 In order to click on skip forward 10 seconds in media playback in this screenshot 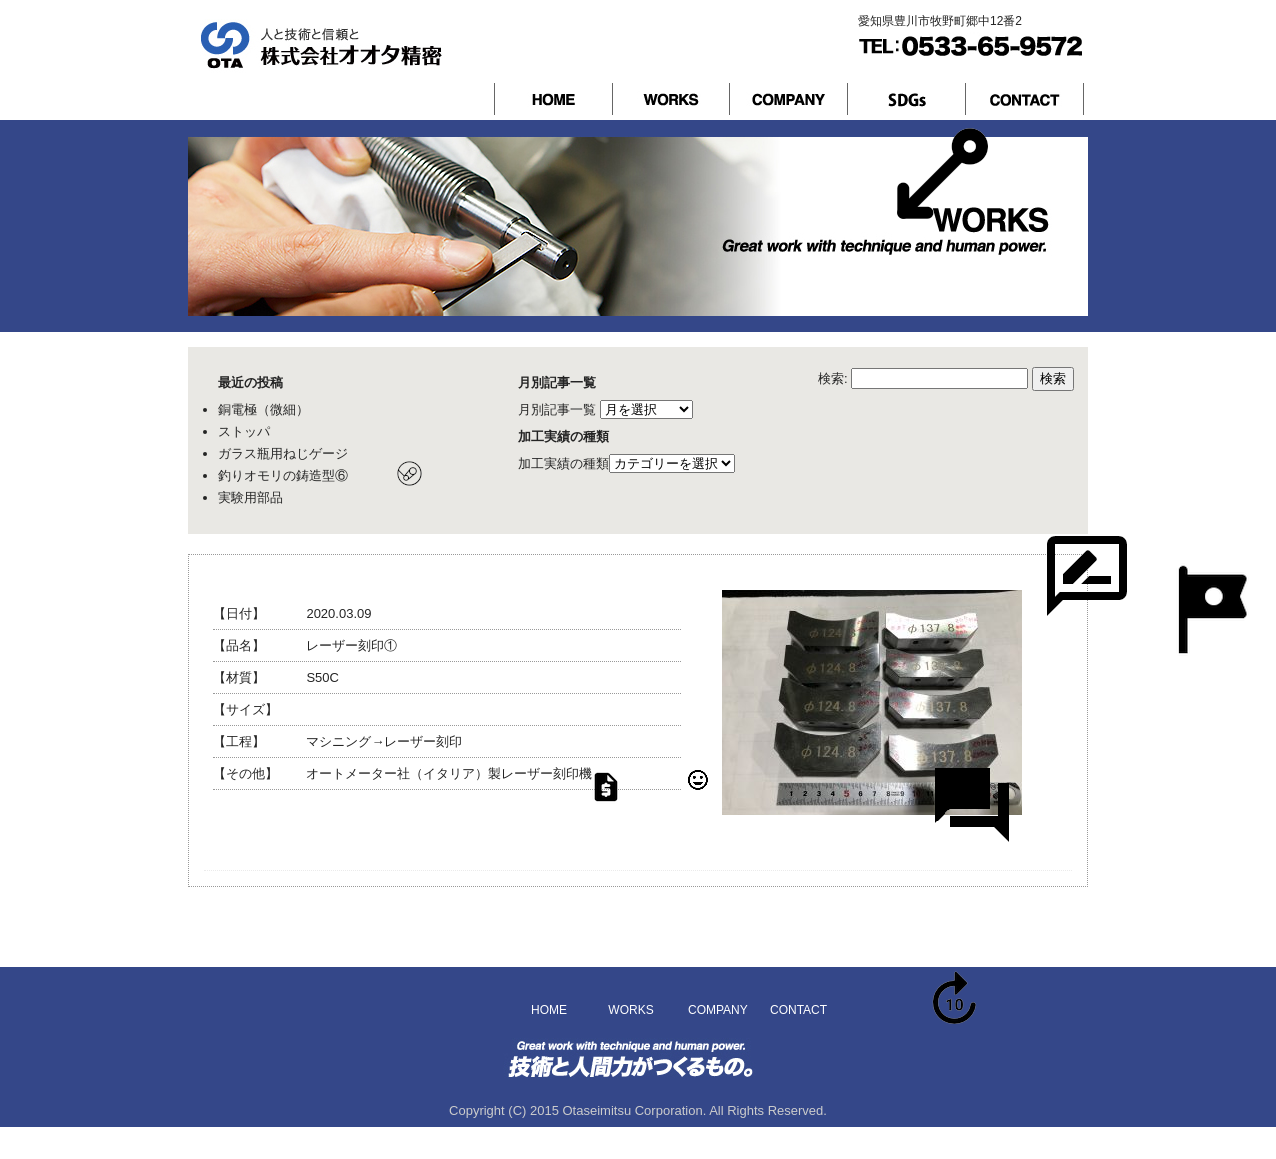, I will do `click(954, 999)`.